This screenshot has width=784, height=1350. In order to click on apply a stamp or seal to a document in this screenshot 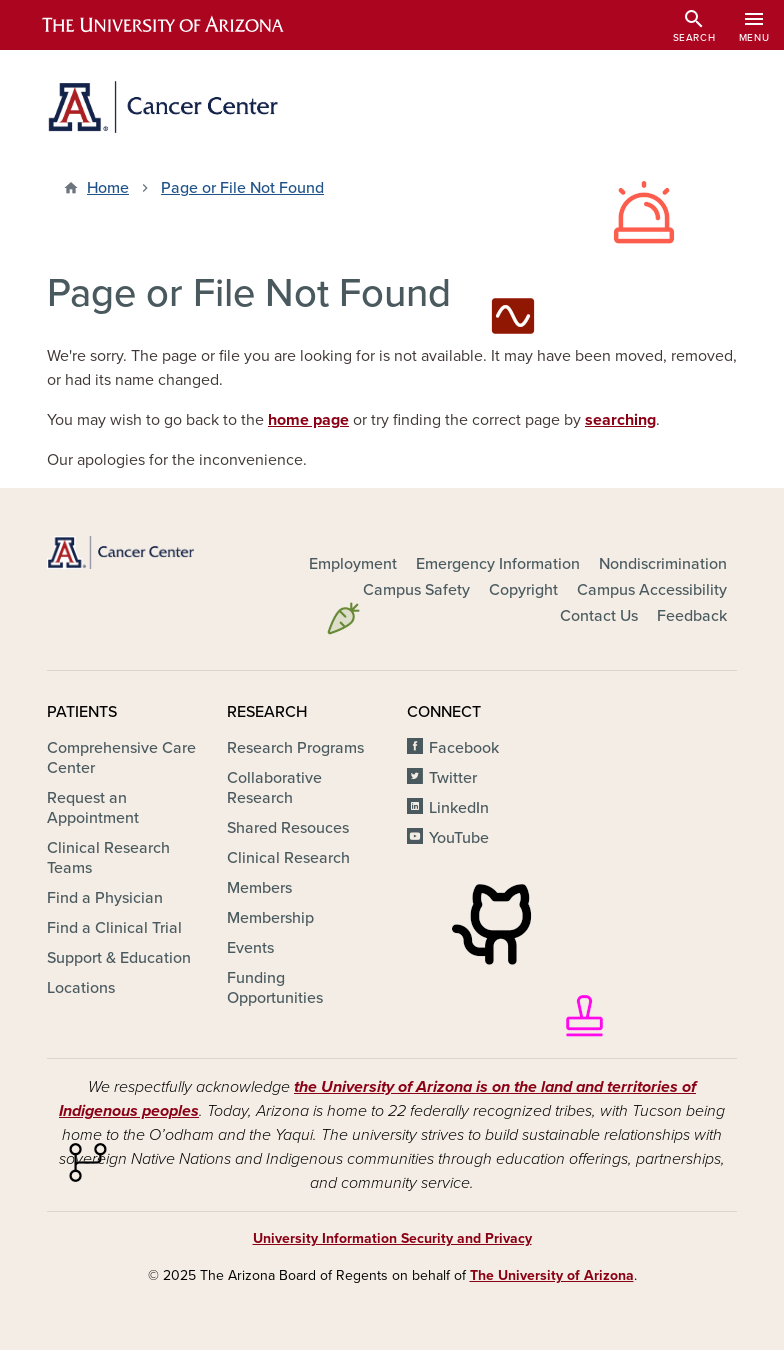, I will do `click(584, 1016)`.